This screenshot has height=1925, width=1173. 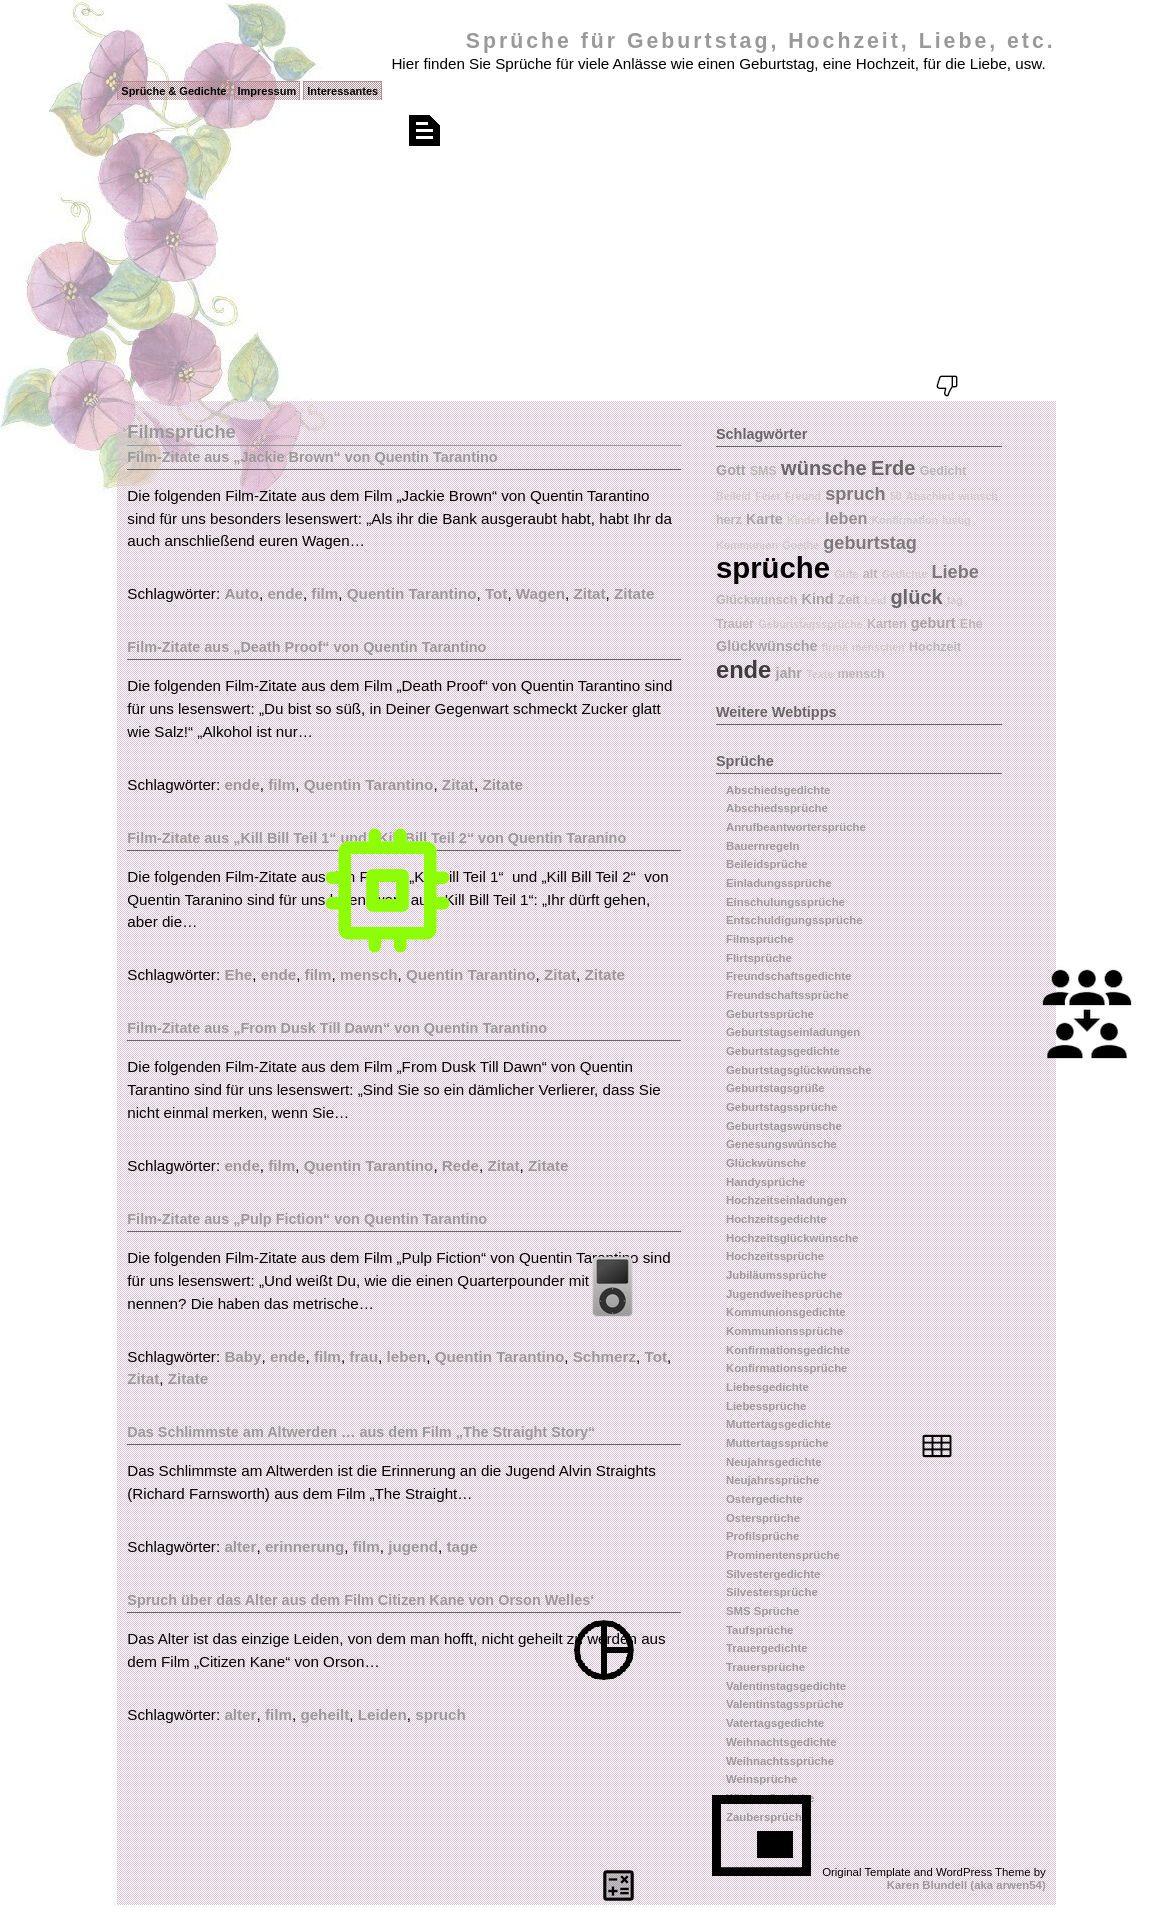 What do you see at coordinates (947, 386) in the screenshot?
I see `dislike or downvote content` at bounding box center [947, 386].